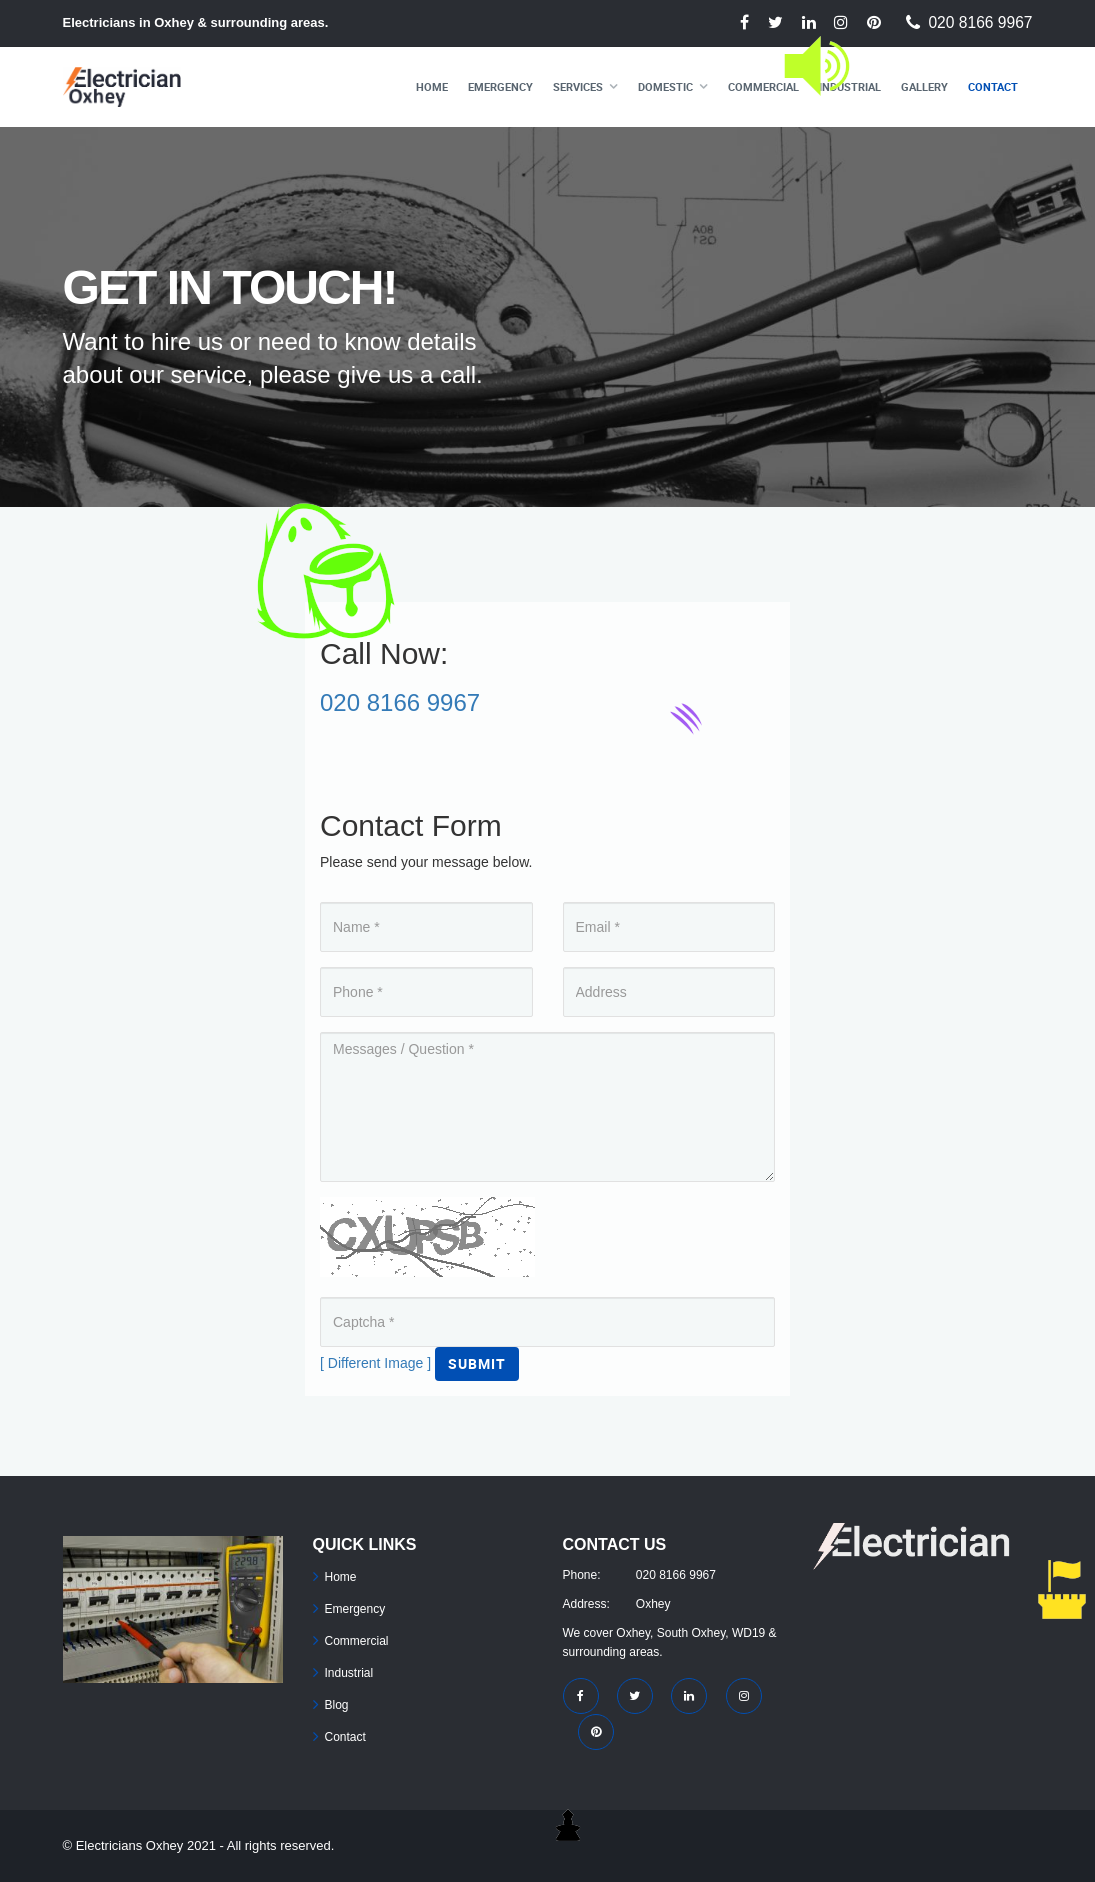 Image resolution: width=1095 pixels, height=1882 pixels. Describe the element at coordinates (1062, 1589) in the screenshot. I see `capture the flag or territory marker` at that location.